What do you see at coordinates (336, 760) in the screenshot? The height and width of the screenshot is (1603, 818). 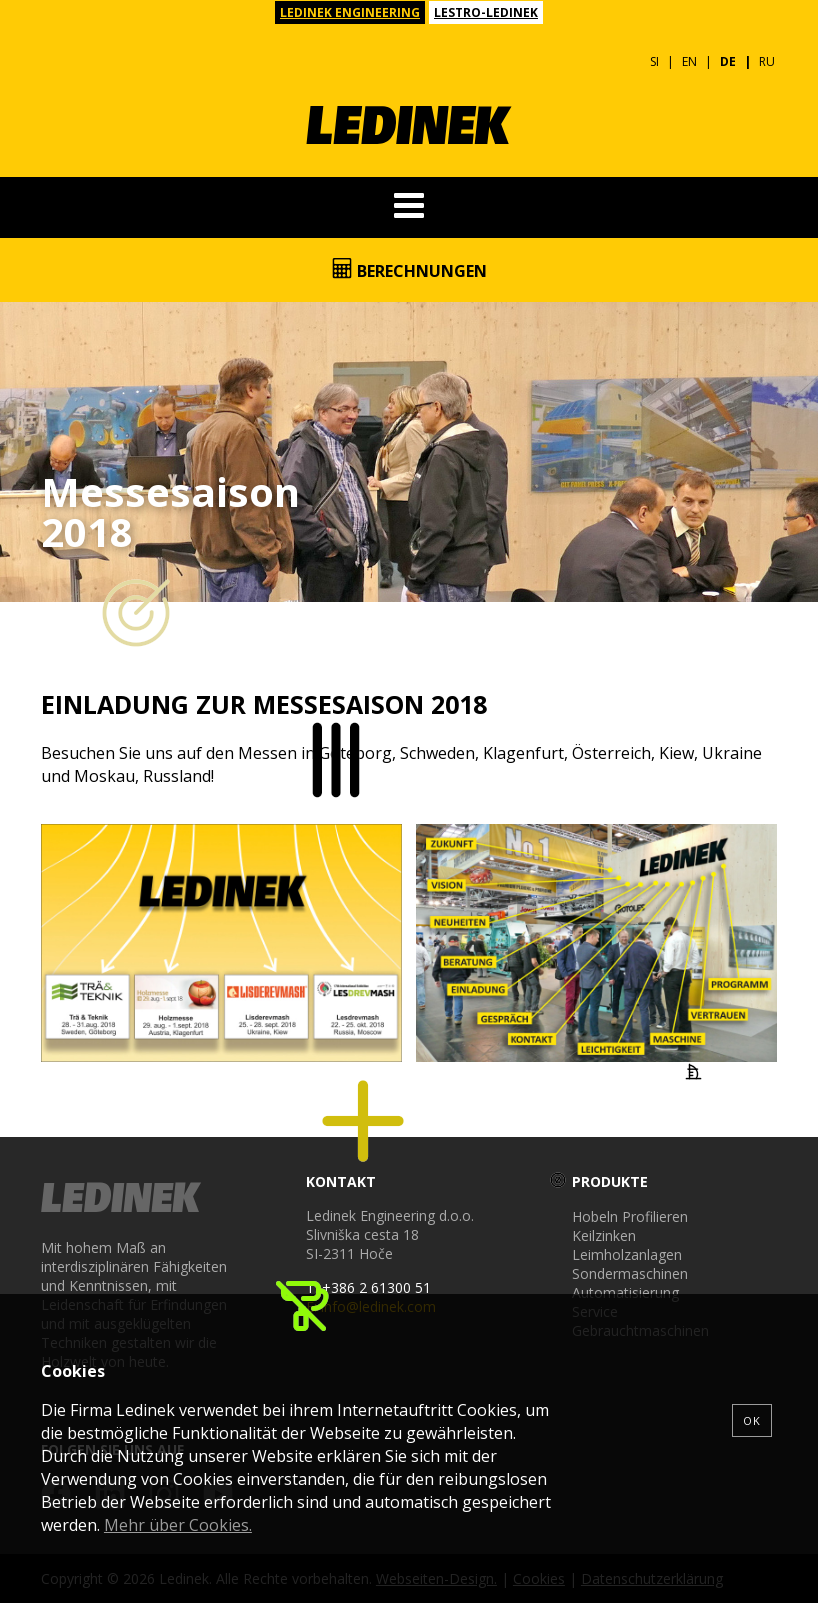 I see `indicates a count of three` at bounding box center [336, 760].